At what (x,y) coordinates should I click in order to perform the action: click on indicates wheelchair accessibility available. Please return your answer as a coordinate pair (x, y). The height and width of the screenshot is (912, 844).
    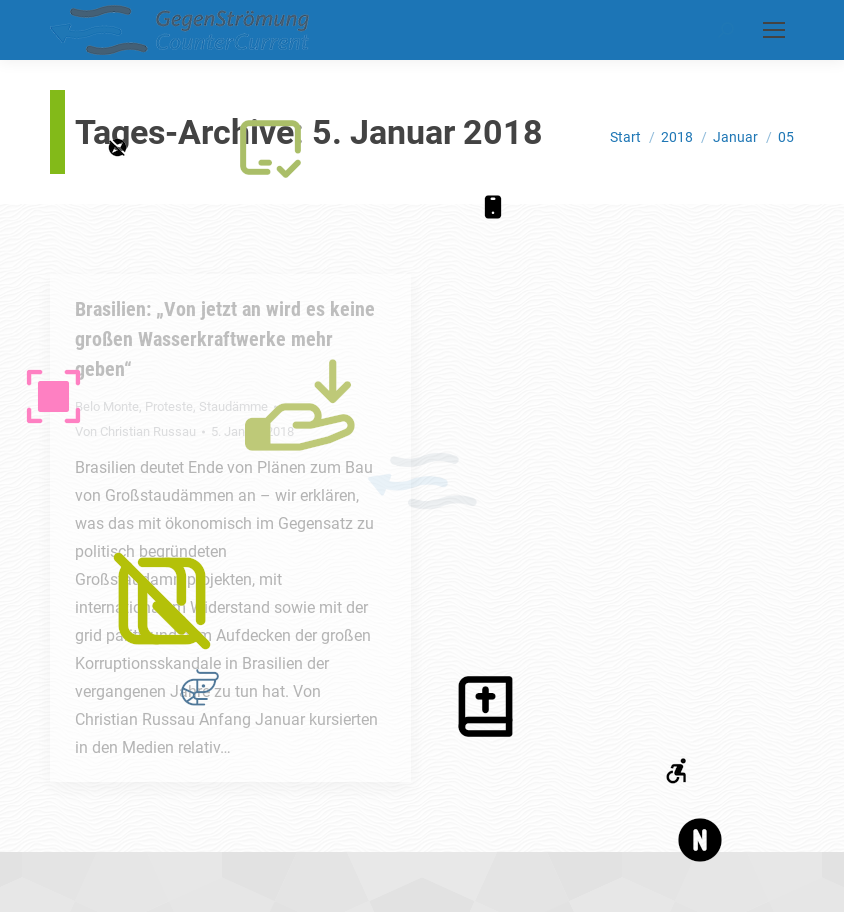
    Looking at the image, I should click on (675, 770).